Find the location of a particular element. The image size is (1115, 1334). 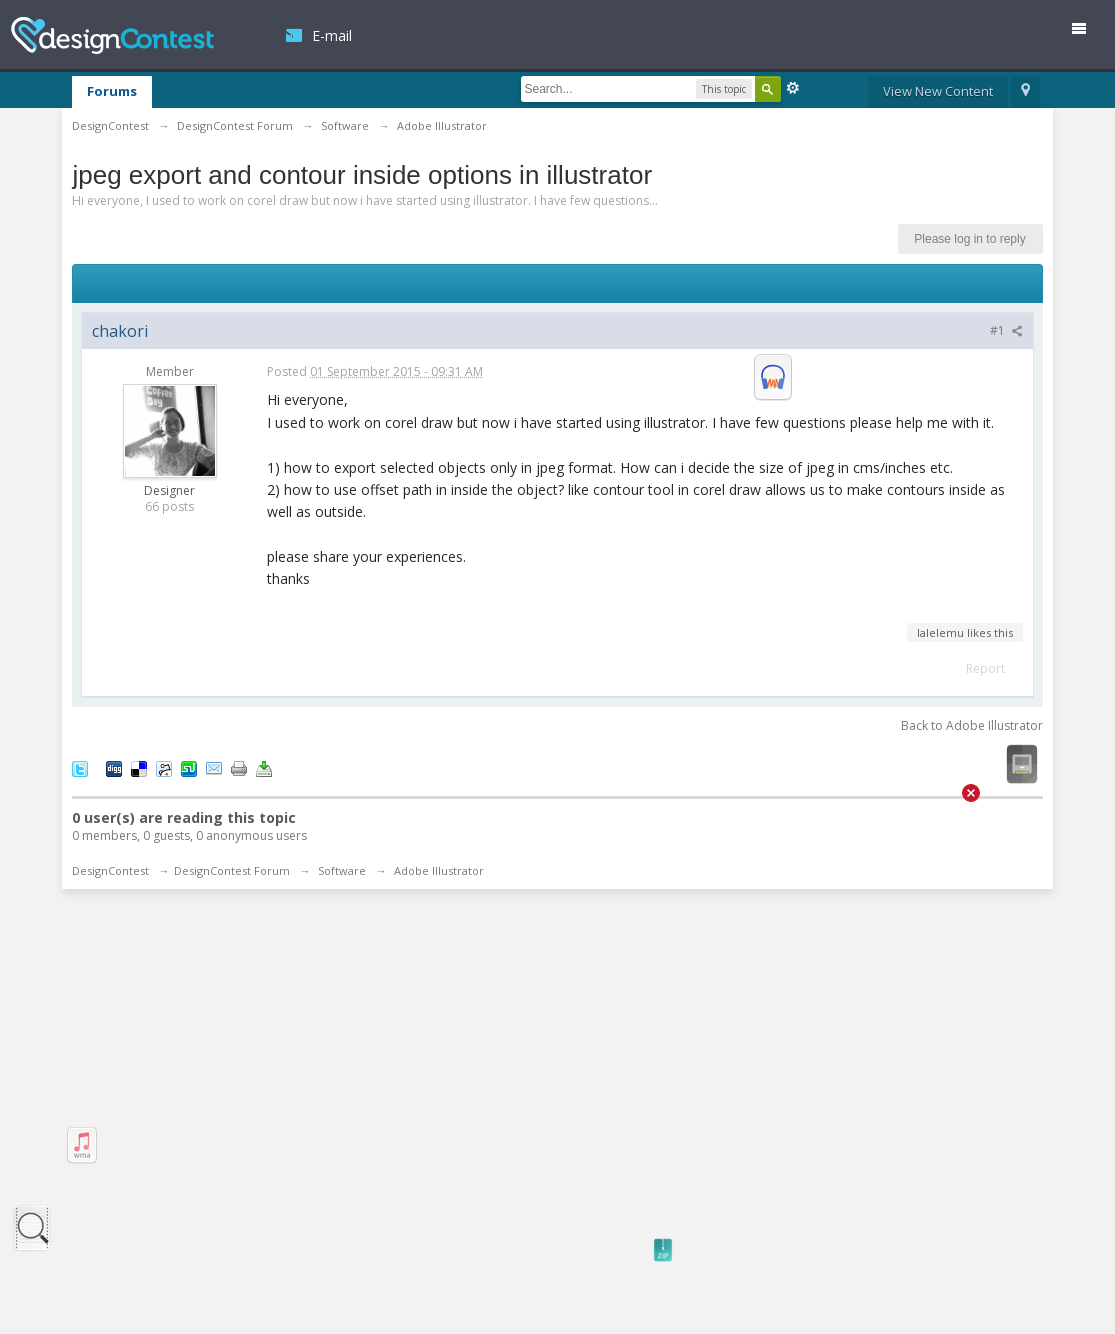

sega master system ROM file is located at coordinates (1022, 764).